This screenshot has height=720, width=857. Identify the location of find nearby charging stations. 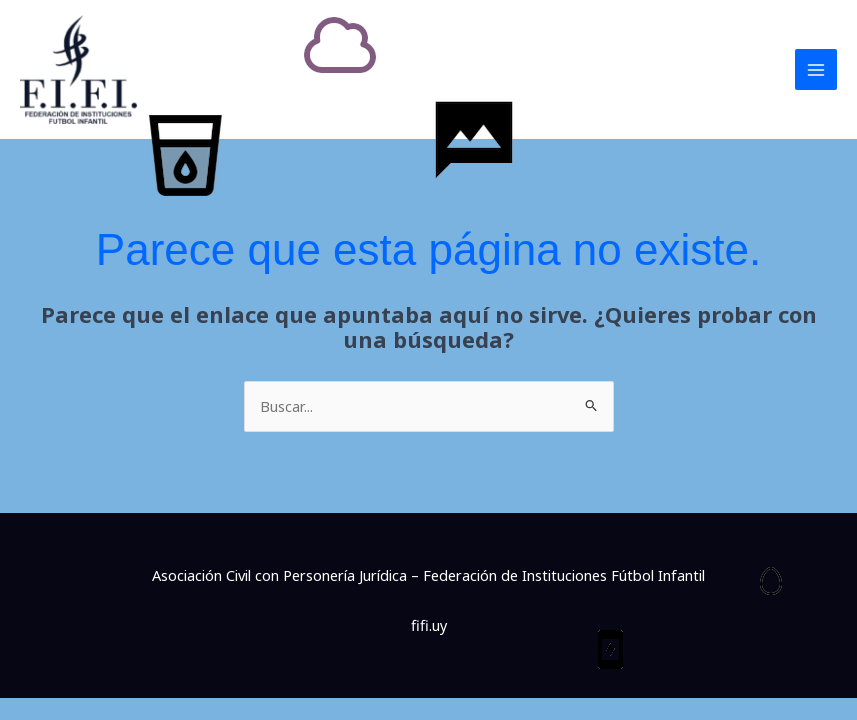
(610, 649).